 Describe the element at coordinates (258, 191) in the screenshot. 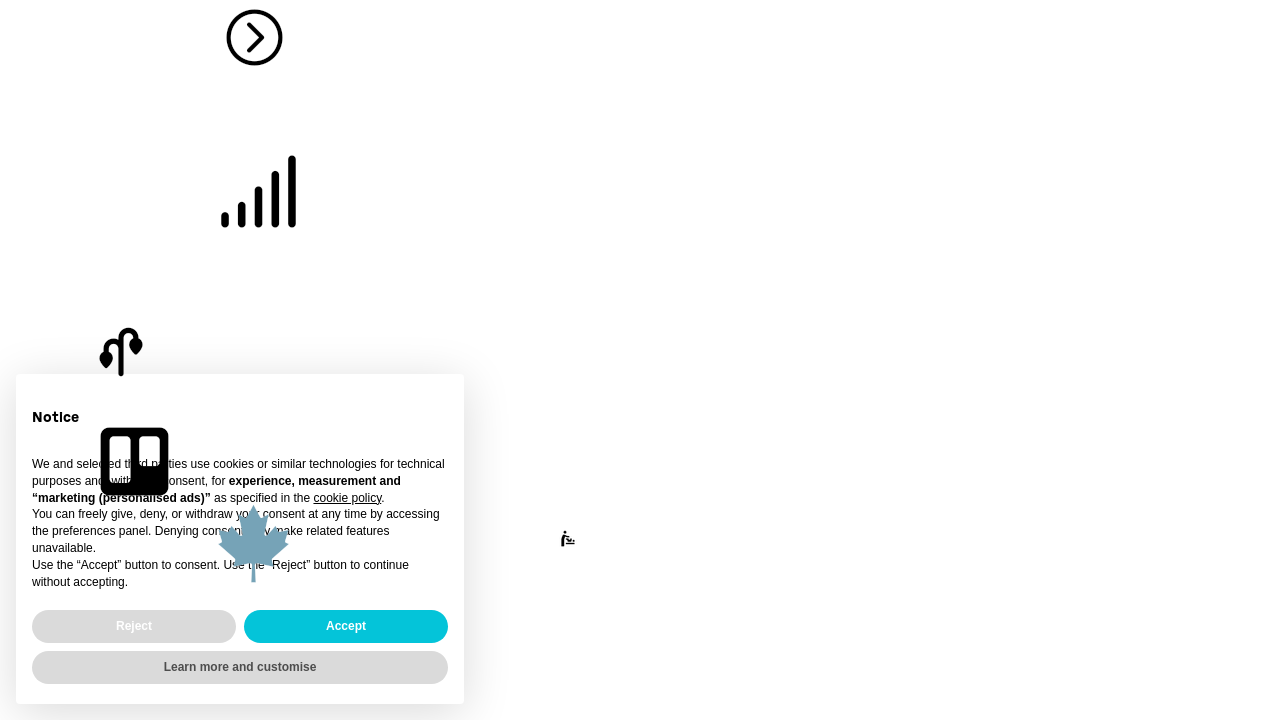

I see `indicates full signal strength` at that location.